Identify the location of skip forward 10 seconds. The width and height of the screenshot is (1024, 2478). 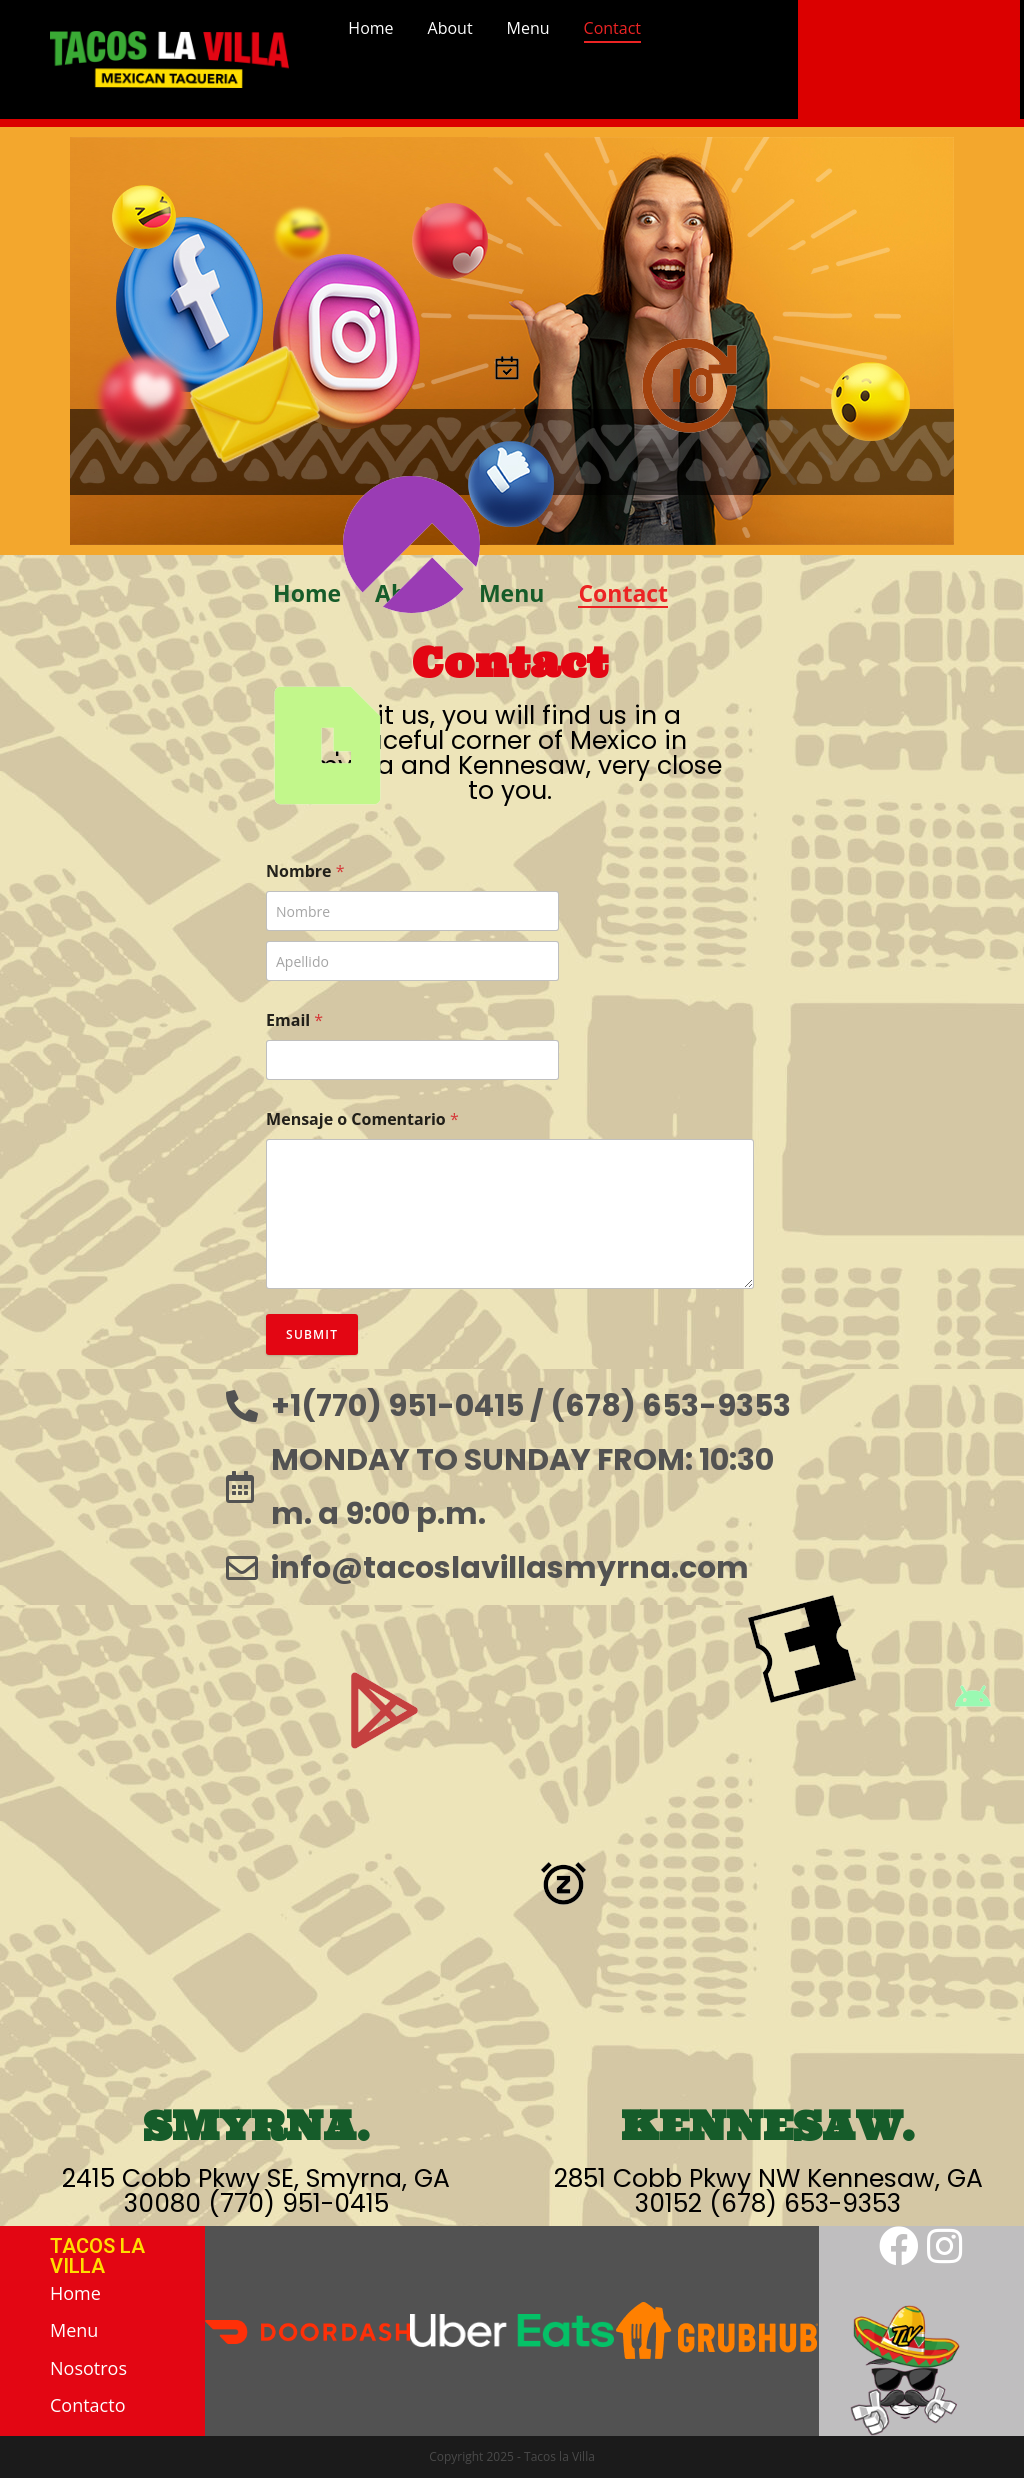
(689, 385).